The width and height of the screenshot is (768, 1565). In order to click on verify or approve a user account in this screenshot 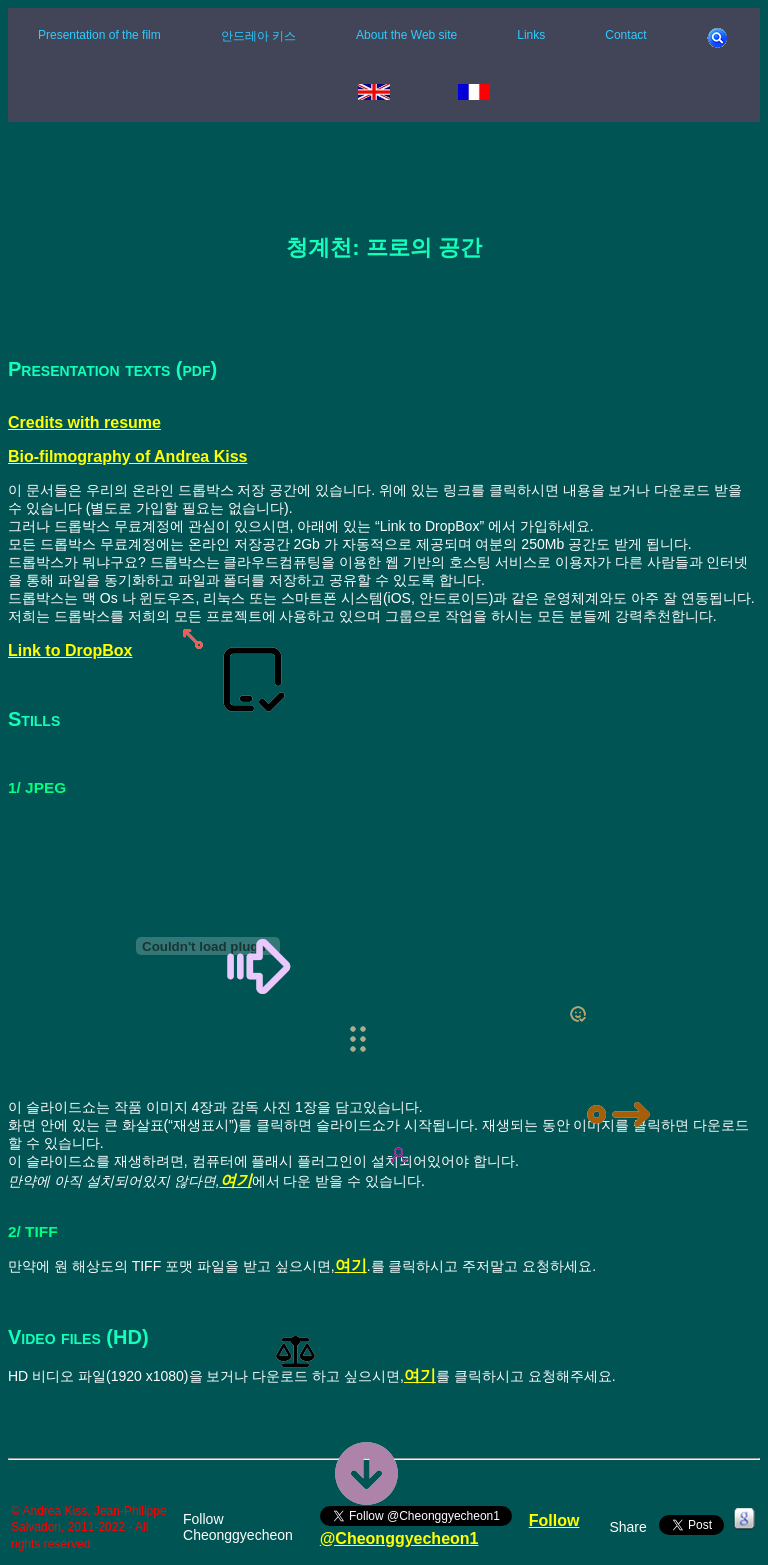, I will do `click(400, 1155)`.